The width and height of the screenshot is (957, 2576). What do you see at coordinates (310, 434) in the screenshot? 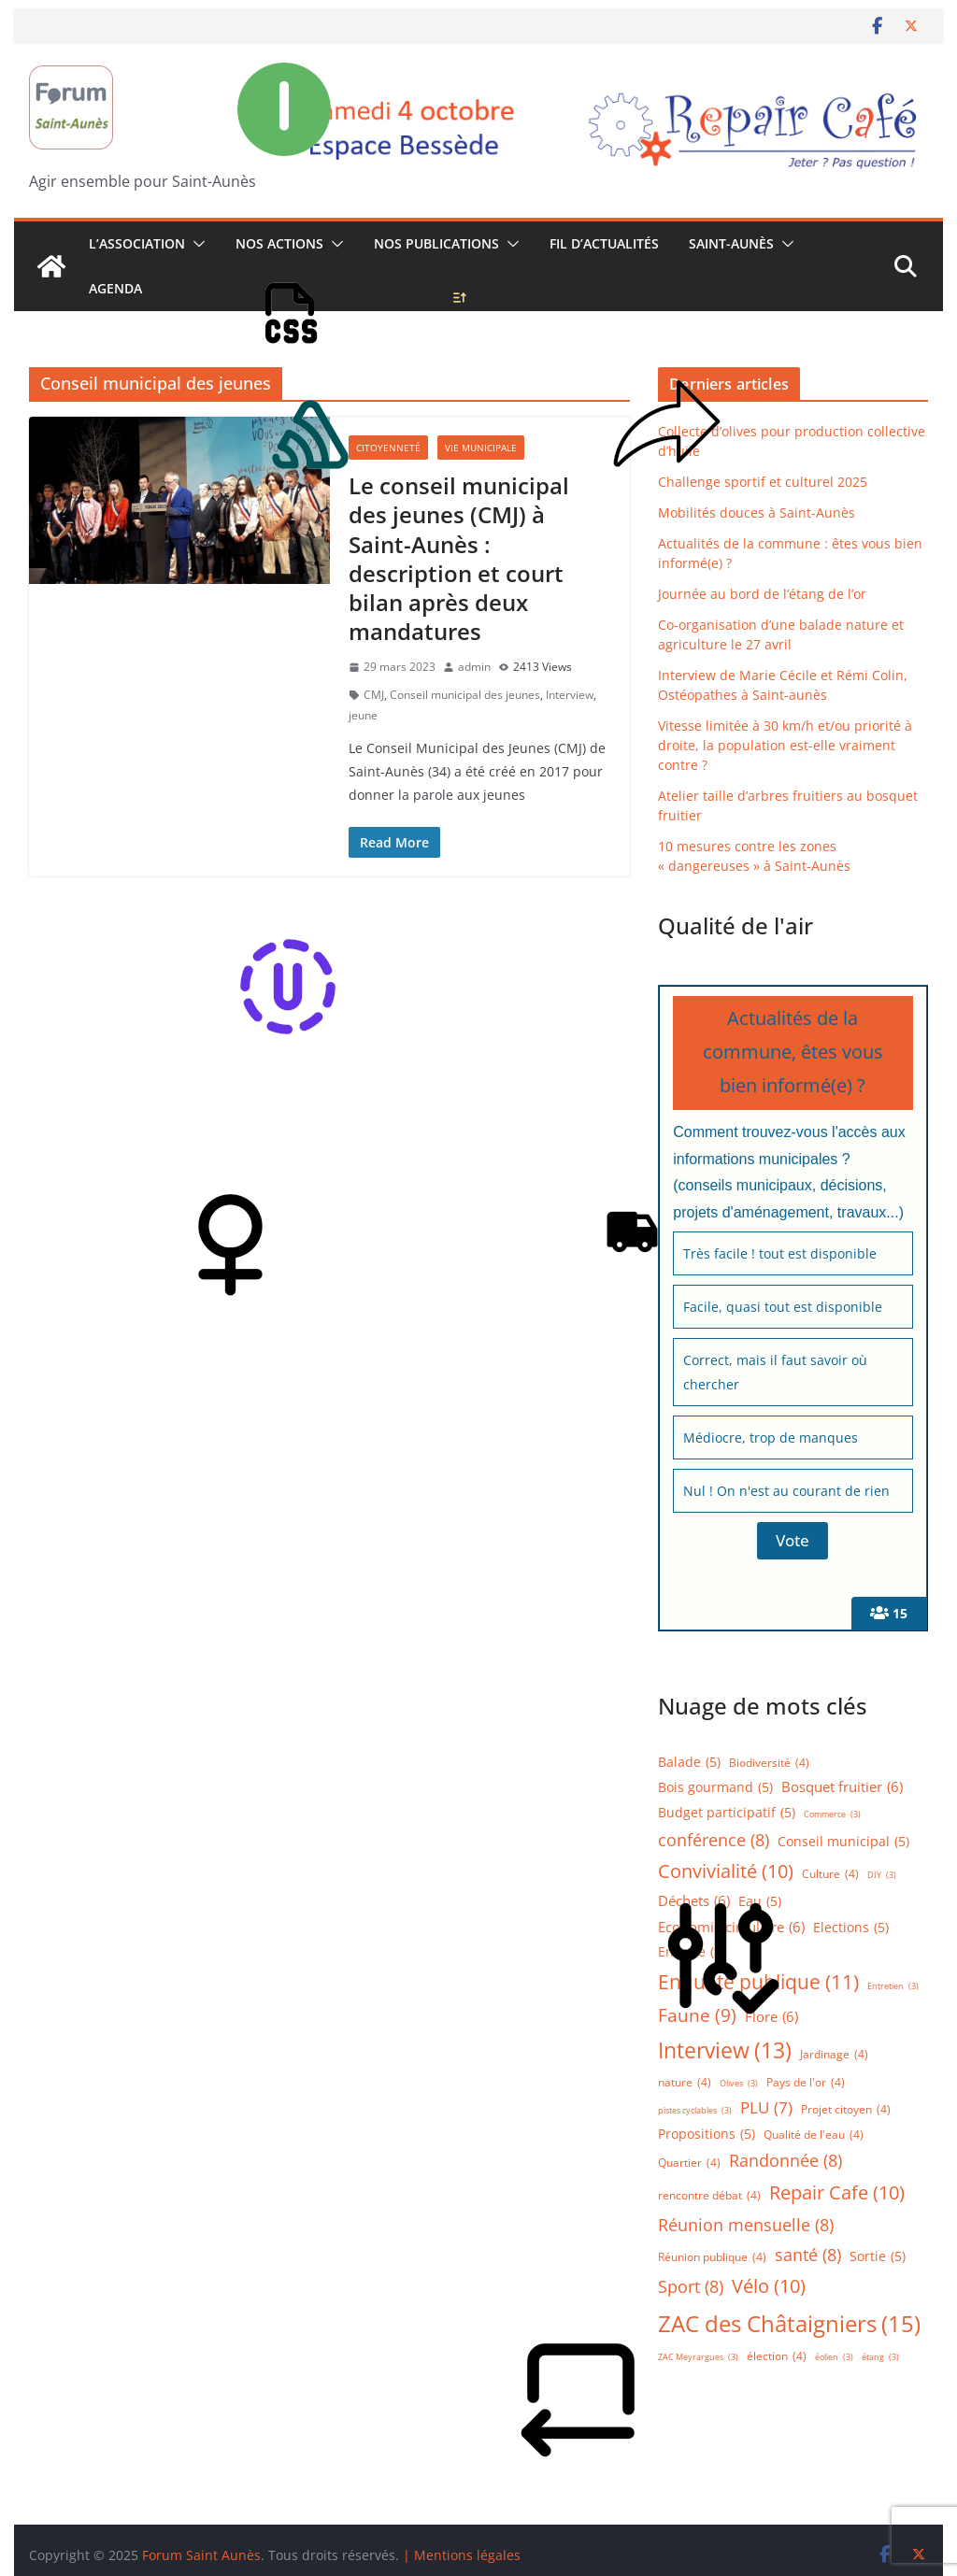
I see `sentry error monitoring integration` at bounding box center [310, 434].